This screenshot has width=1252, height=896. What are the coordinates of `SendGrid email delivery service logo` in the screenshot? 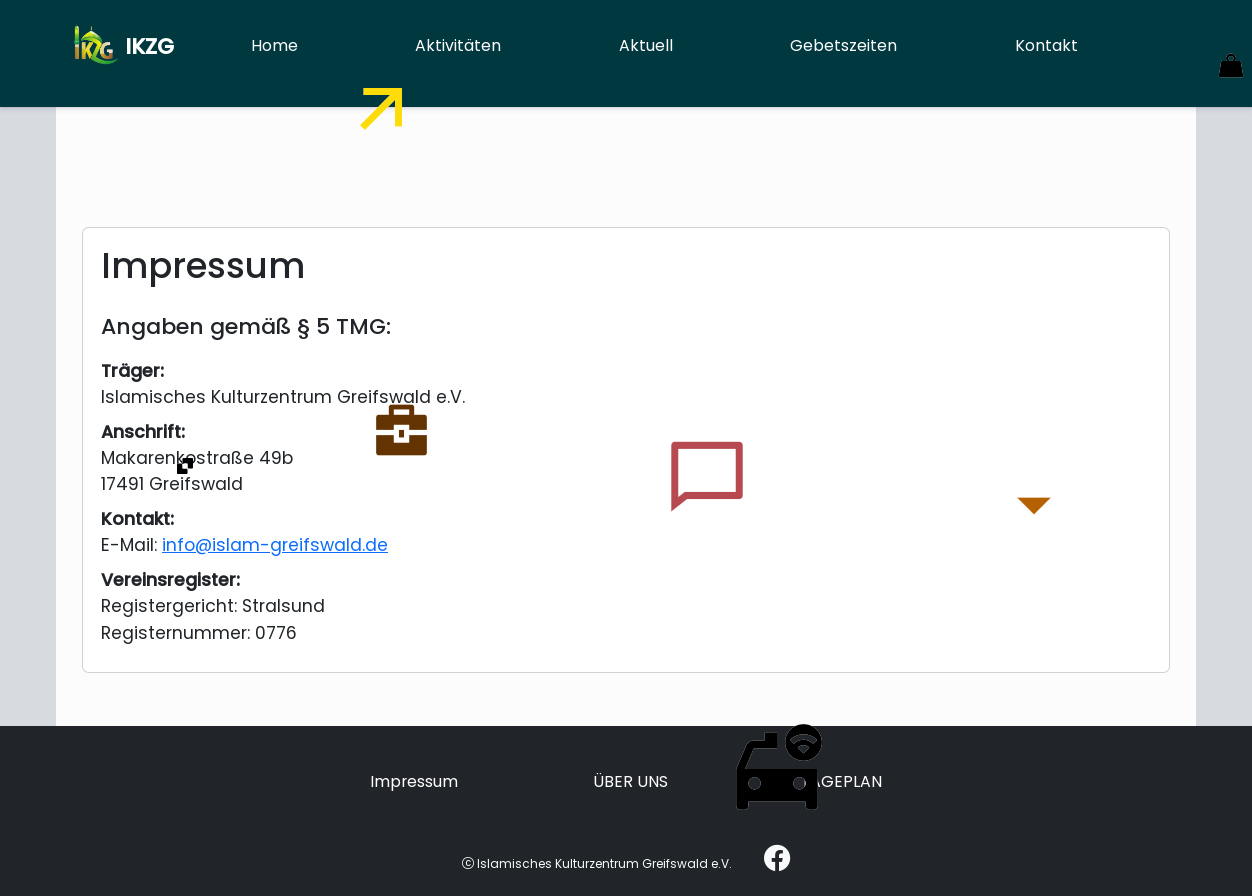 It's located at (185, 466).